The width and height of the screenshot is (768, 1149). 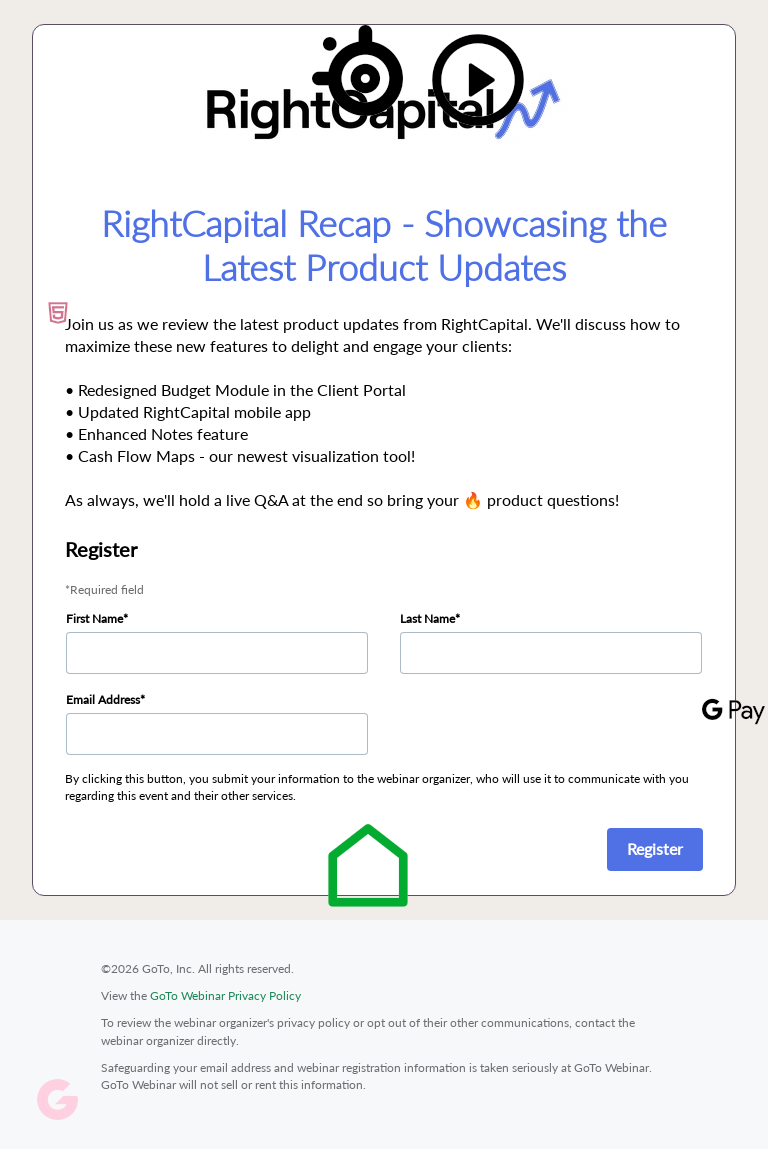 What do you see at coordinates (357, 70) in the screenshot?
I see `visit the SteelSeries website or store` at bounding box center [357, 70].